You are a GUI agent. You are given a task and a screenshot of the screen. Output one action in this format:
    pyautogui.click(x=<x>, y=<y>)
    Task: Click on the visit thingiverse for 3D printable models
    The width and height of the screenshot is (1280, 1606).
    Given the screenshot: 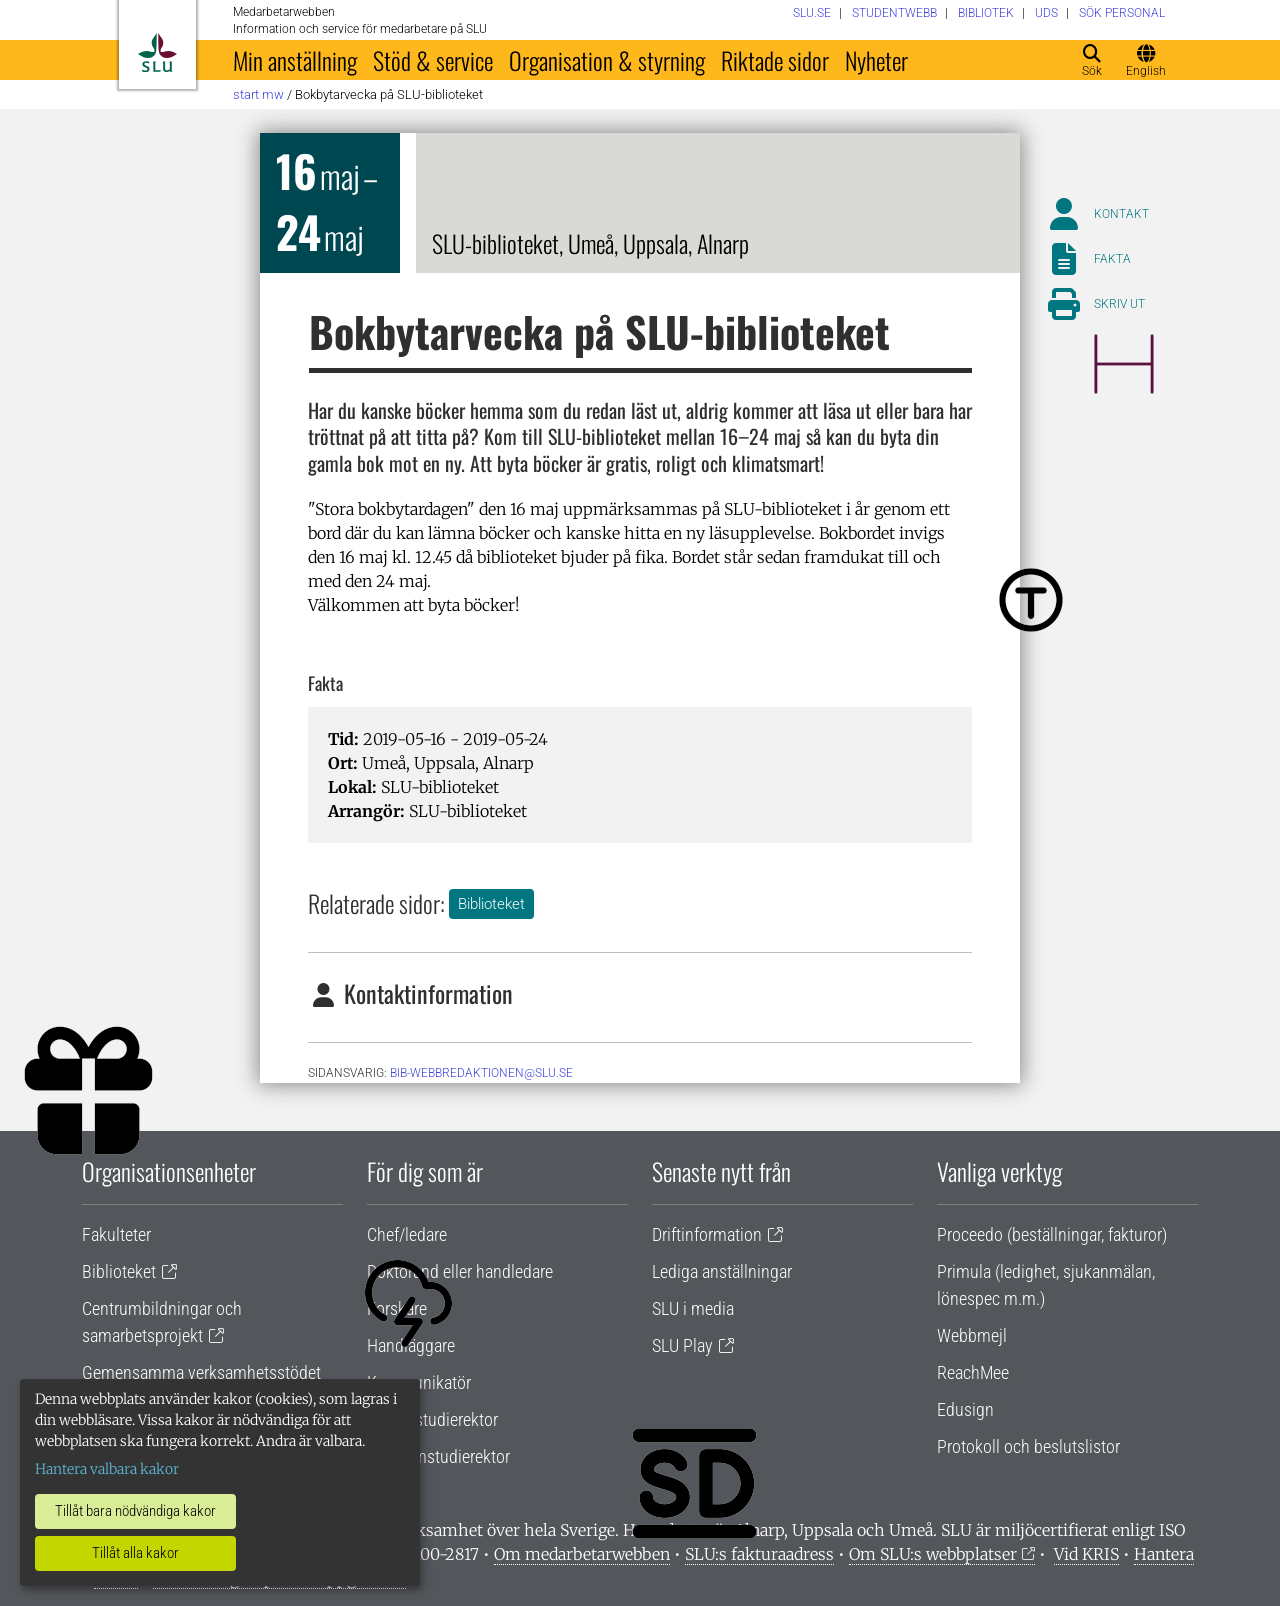 What is the action you would take?
    pyautogui.click(x=1031, y=600)
    